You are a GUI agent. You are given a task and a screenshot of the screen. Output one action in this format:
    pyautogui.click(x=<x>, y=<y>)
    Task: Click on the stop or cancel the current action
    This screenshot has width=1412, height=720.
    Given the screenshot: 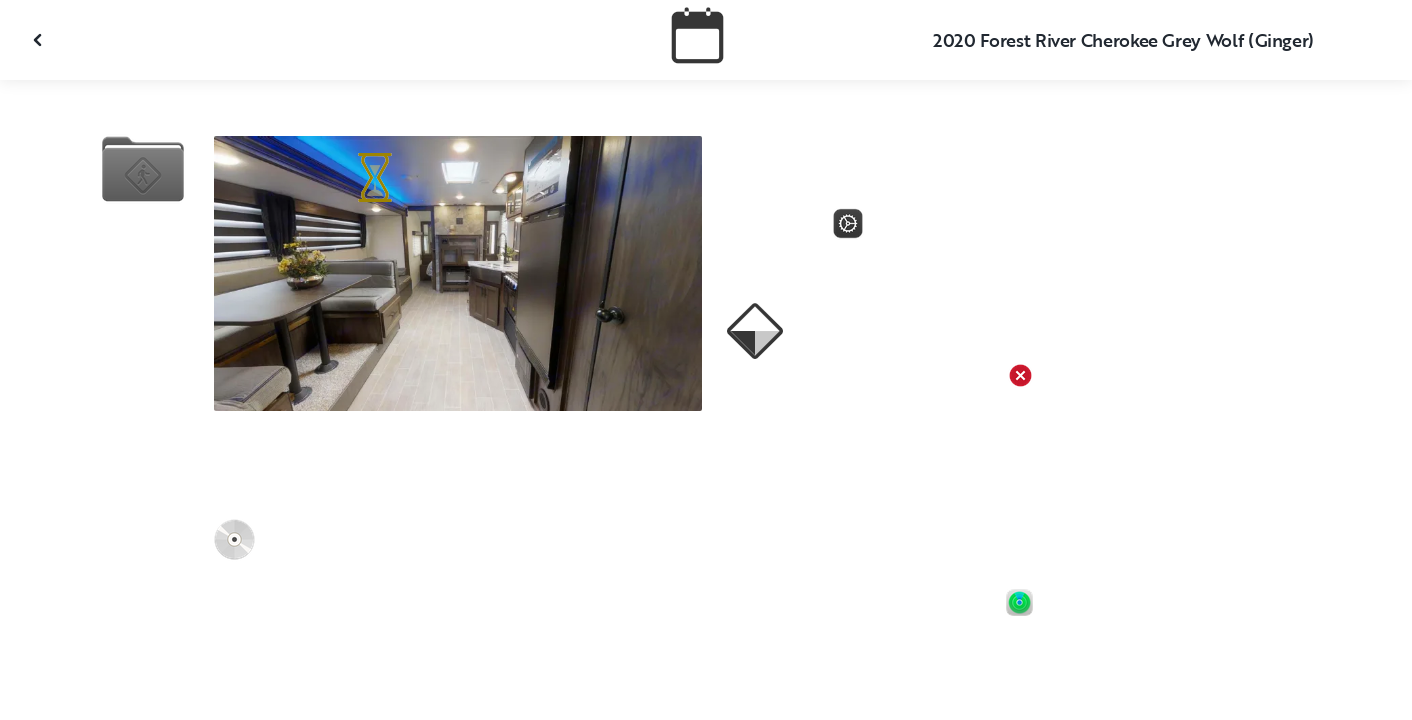 What is the action you would take?
    pyautogui.click(x=1020, y=375)
    